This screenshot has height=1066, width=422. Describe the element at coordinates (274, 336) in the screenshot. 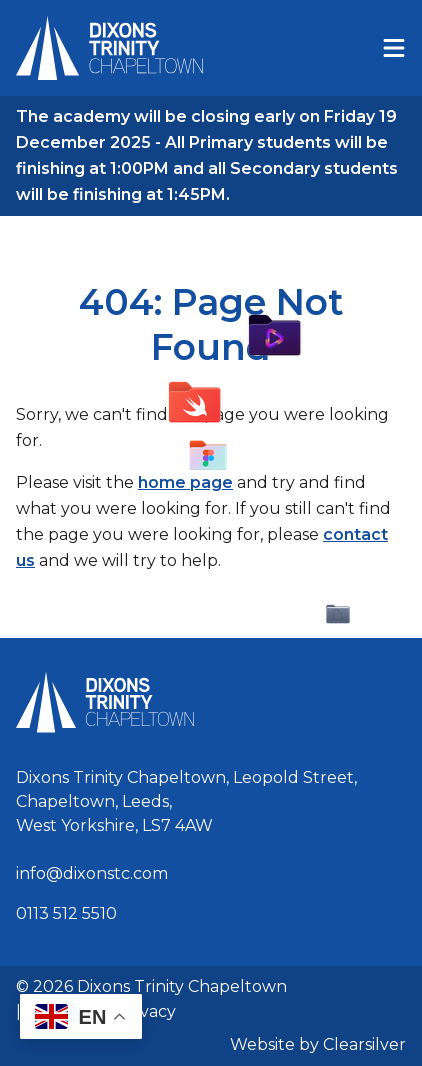

I see `open wondershare vidair video files folder` at that location.